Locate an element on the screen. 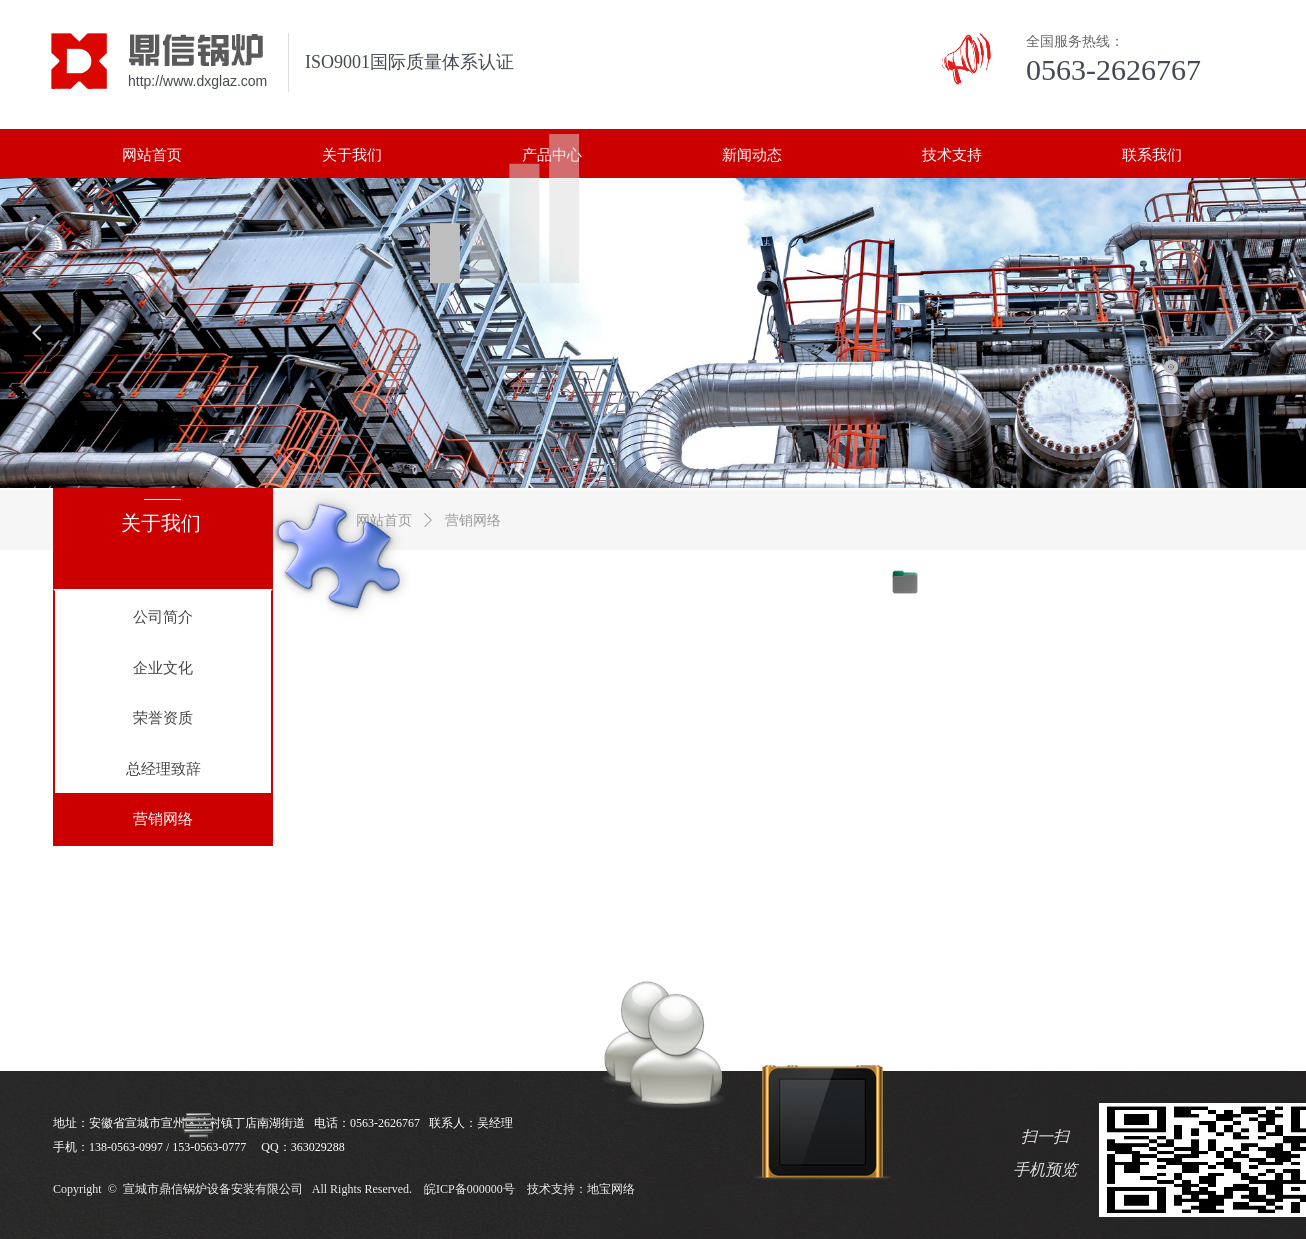 This screenshot has width=1306, height=1239. indicates weak cellular signal strength is located at coordinates (509, 213).